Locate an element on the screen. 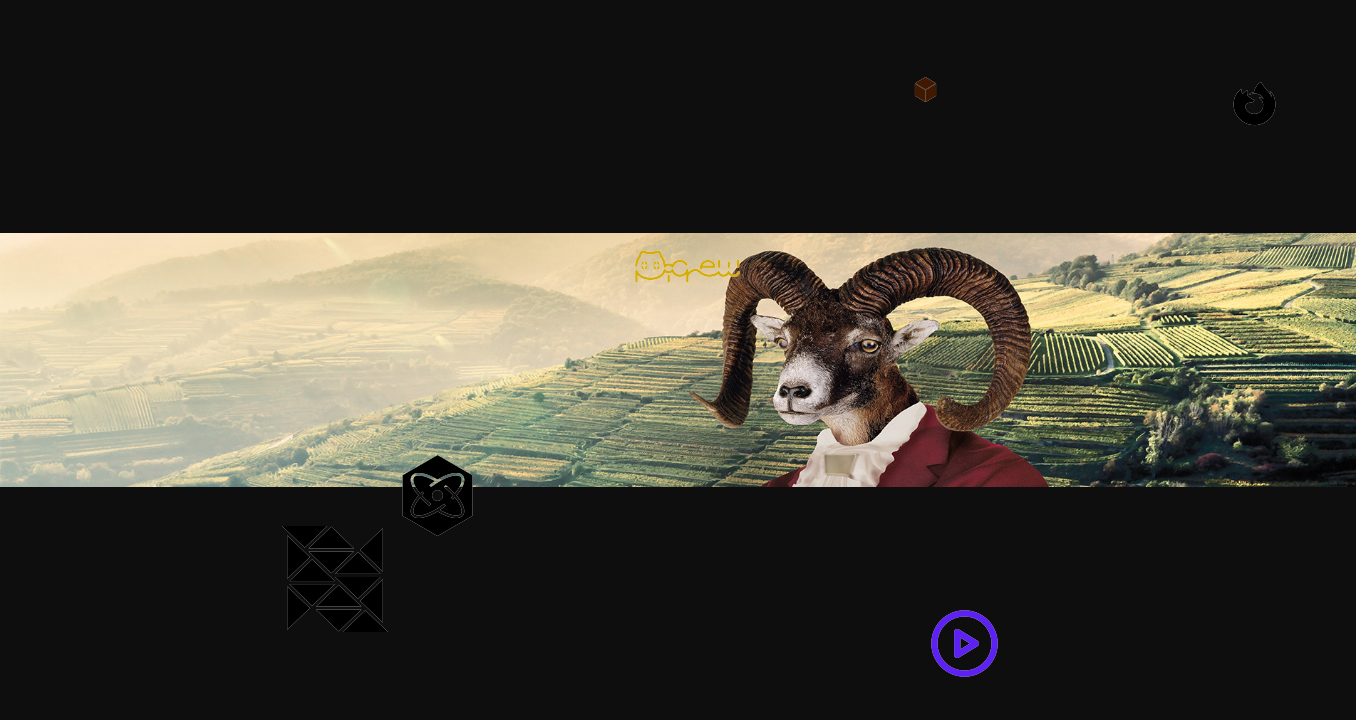 This screenshot has width=1356, height=720. NSIS (Nullsoft Scriptable Install System) logo is located at coordinates (335, 579).